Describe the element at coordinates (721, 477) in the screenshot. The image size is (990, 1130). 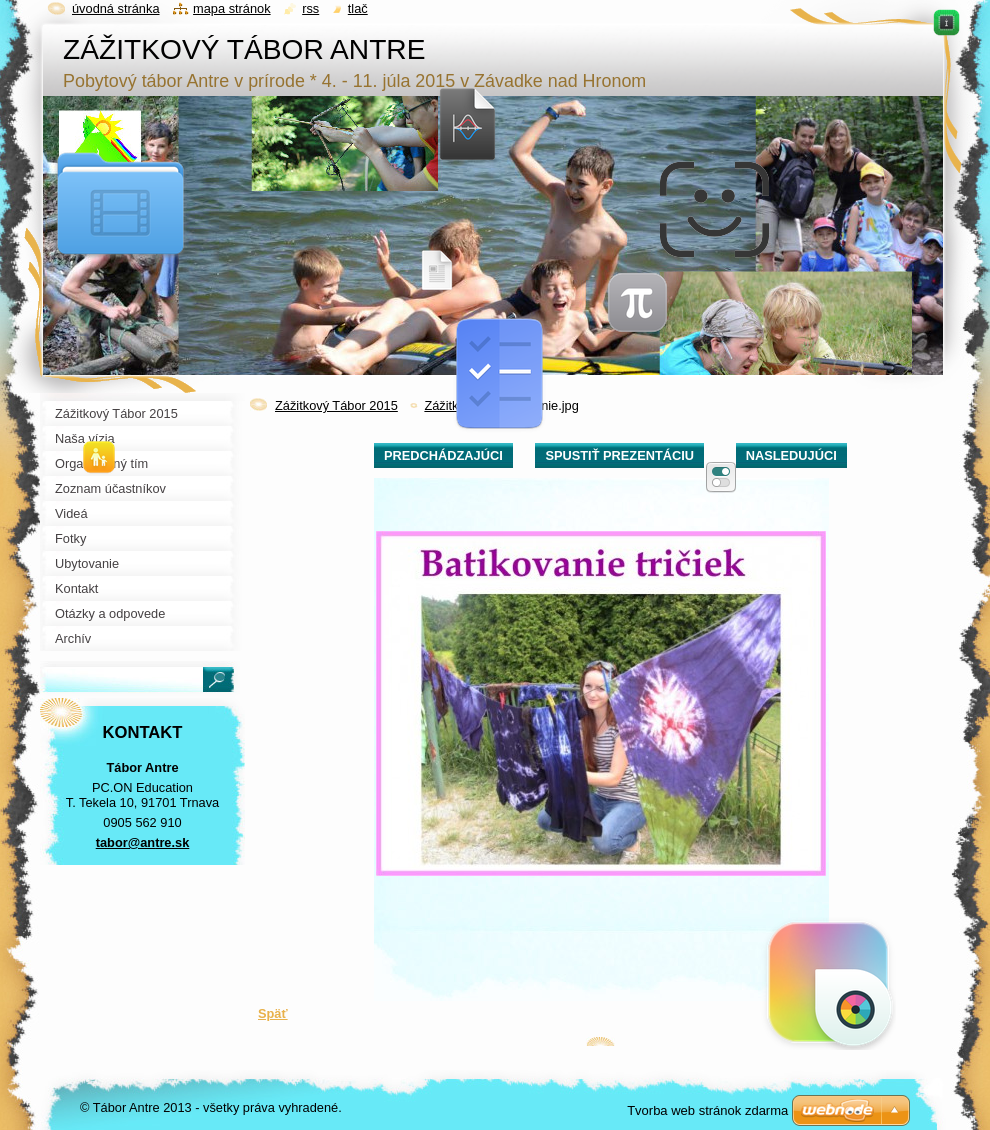
I see `open system settings or preferences` at that location.